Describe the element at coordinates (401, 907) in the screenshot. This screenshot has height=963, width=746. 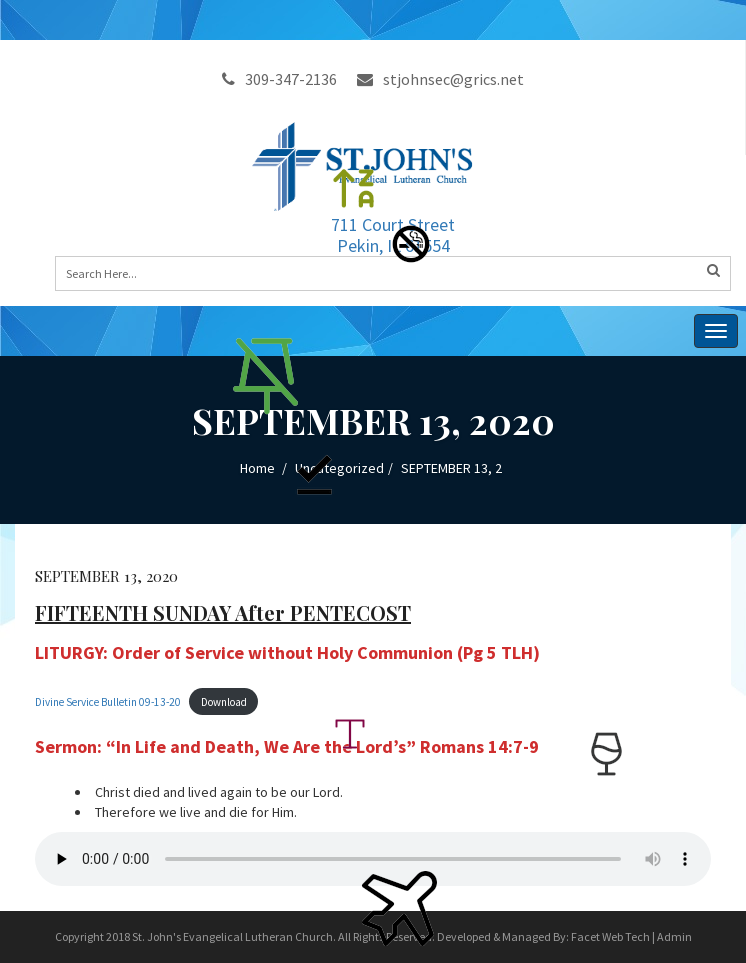
I see `enable airplane mode` at that location.